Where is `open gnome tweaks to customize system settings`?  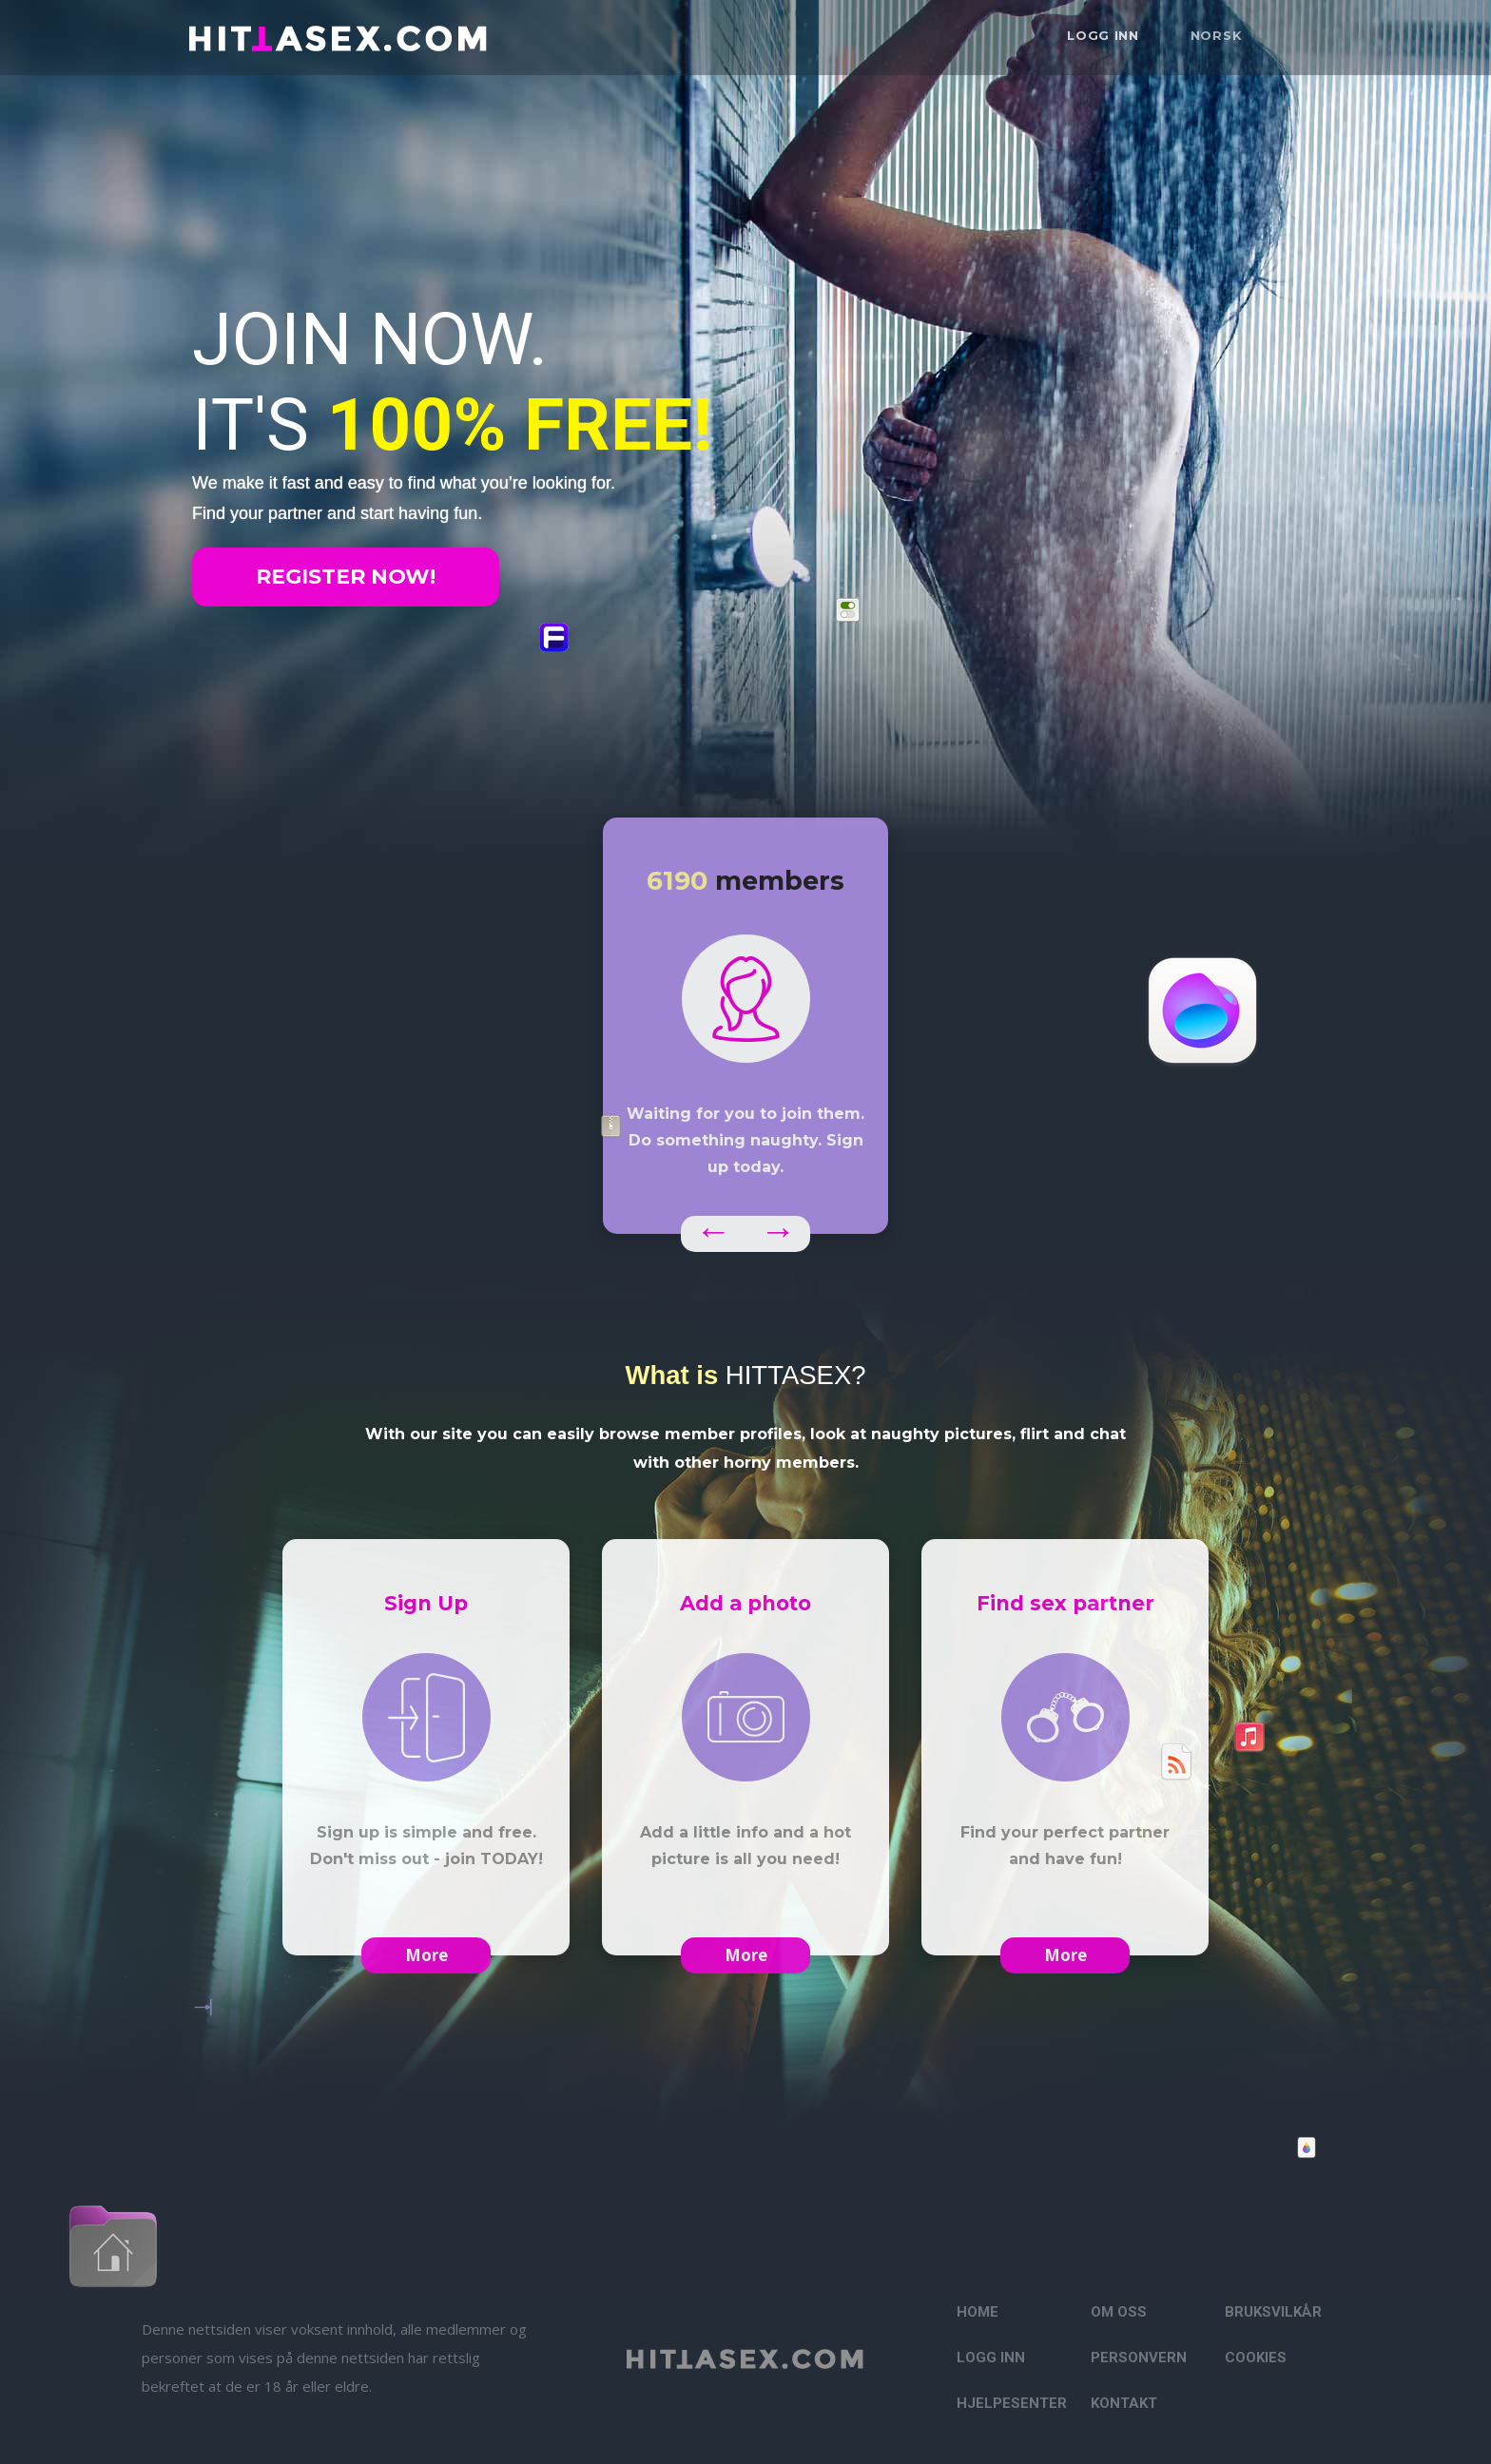 open gnome tweaks to customize system settings is located at coordinates (847, 609).